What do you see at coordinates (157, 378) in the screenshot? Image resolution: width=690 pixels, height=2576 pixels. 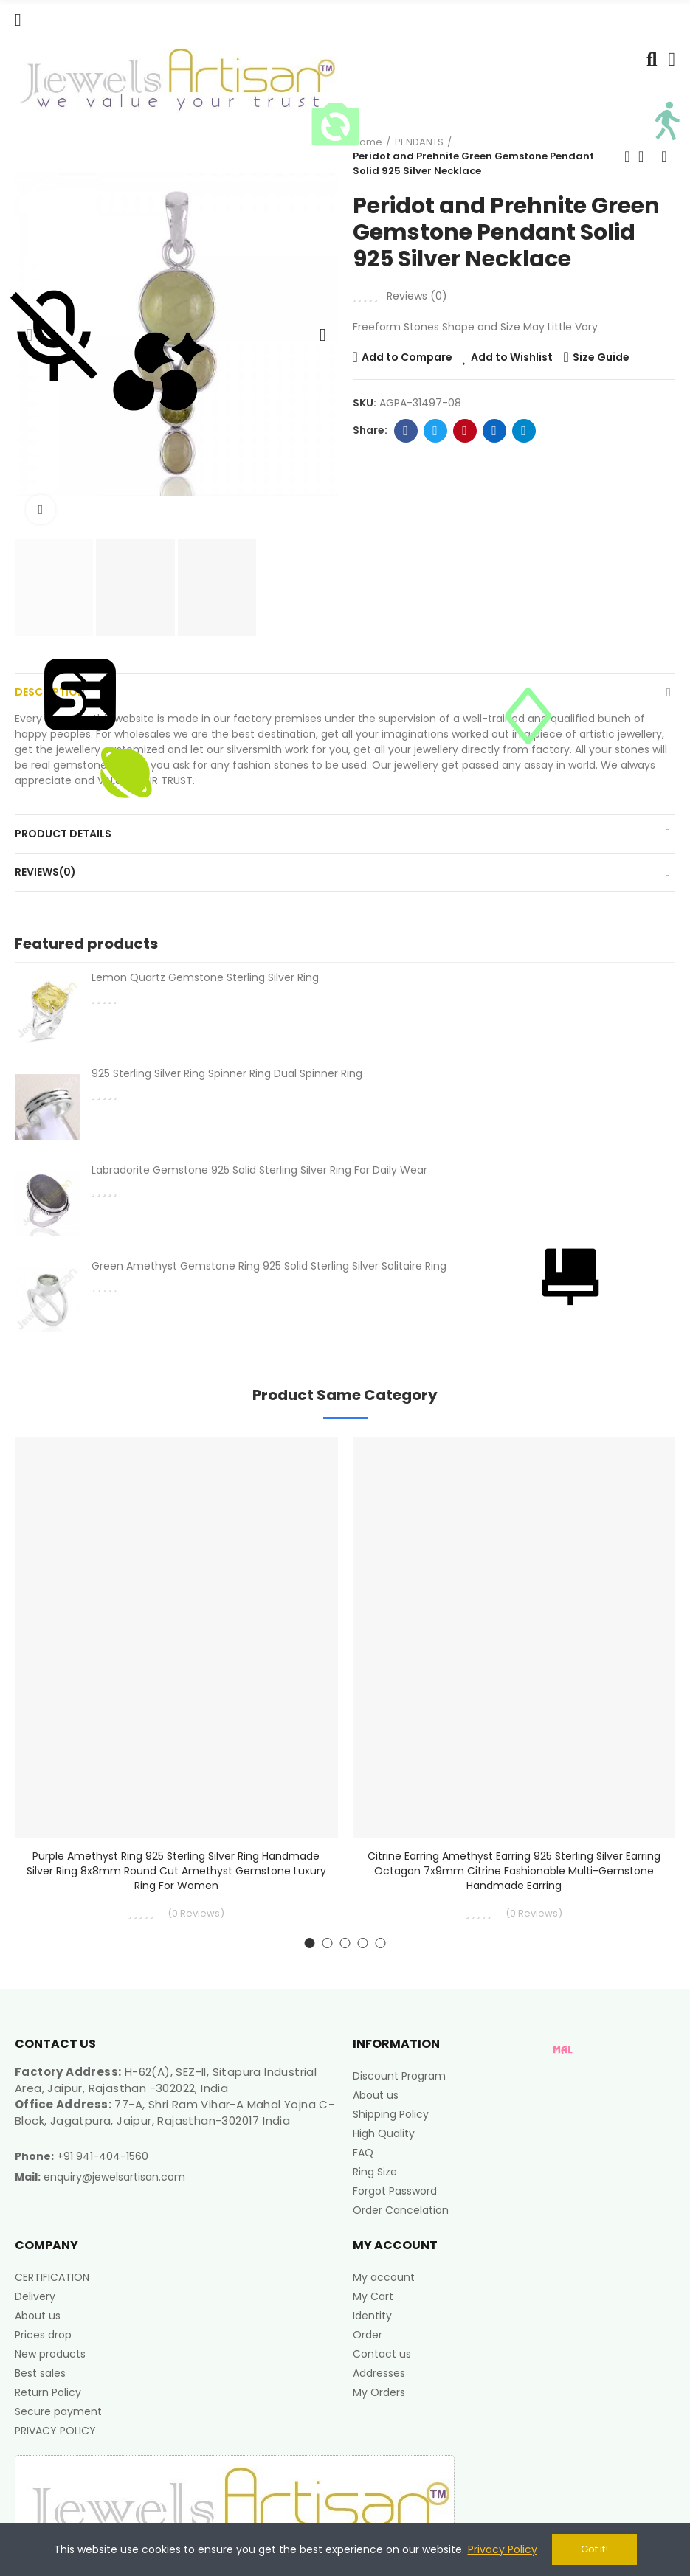 I see `apply AI-powered color filters to an image` at bounding box center [157, 378].